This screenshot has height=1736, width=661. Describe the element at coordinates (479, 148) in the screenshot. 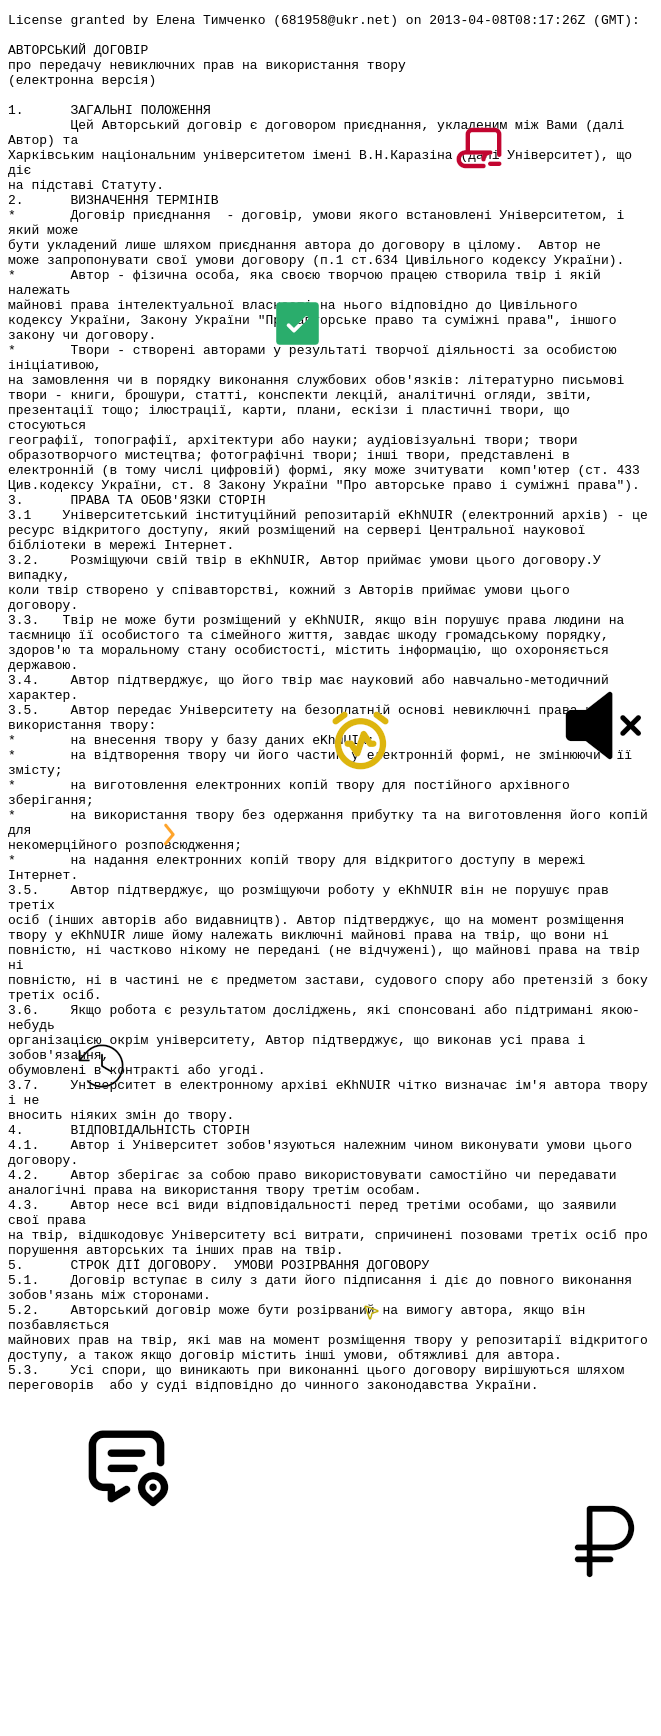

I see `remove a script or code file` at that location.